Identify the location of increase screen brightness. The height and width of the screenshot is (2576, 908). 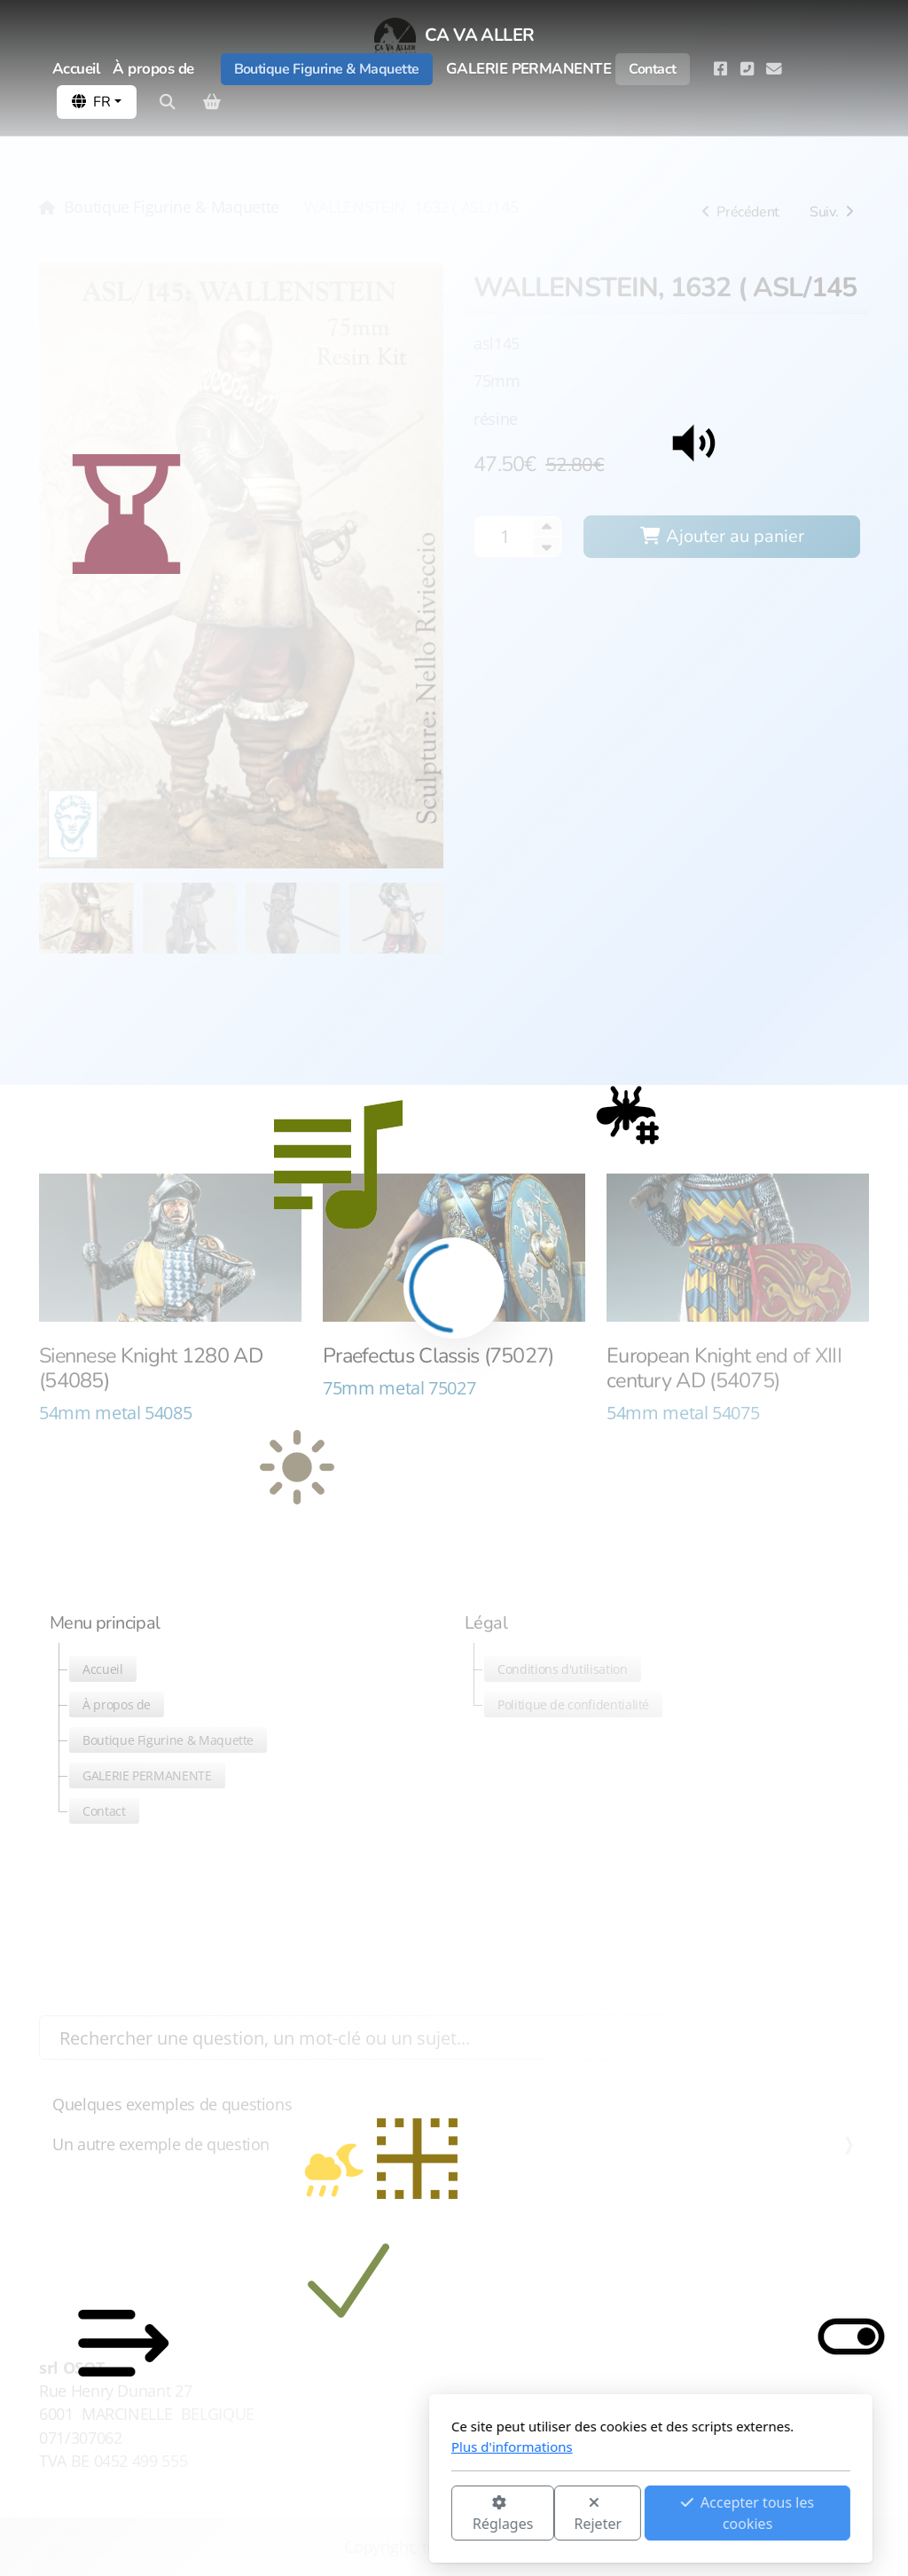
(297, 1467).